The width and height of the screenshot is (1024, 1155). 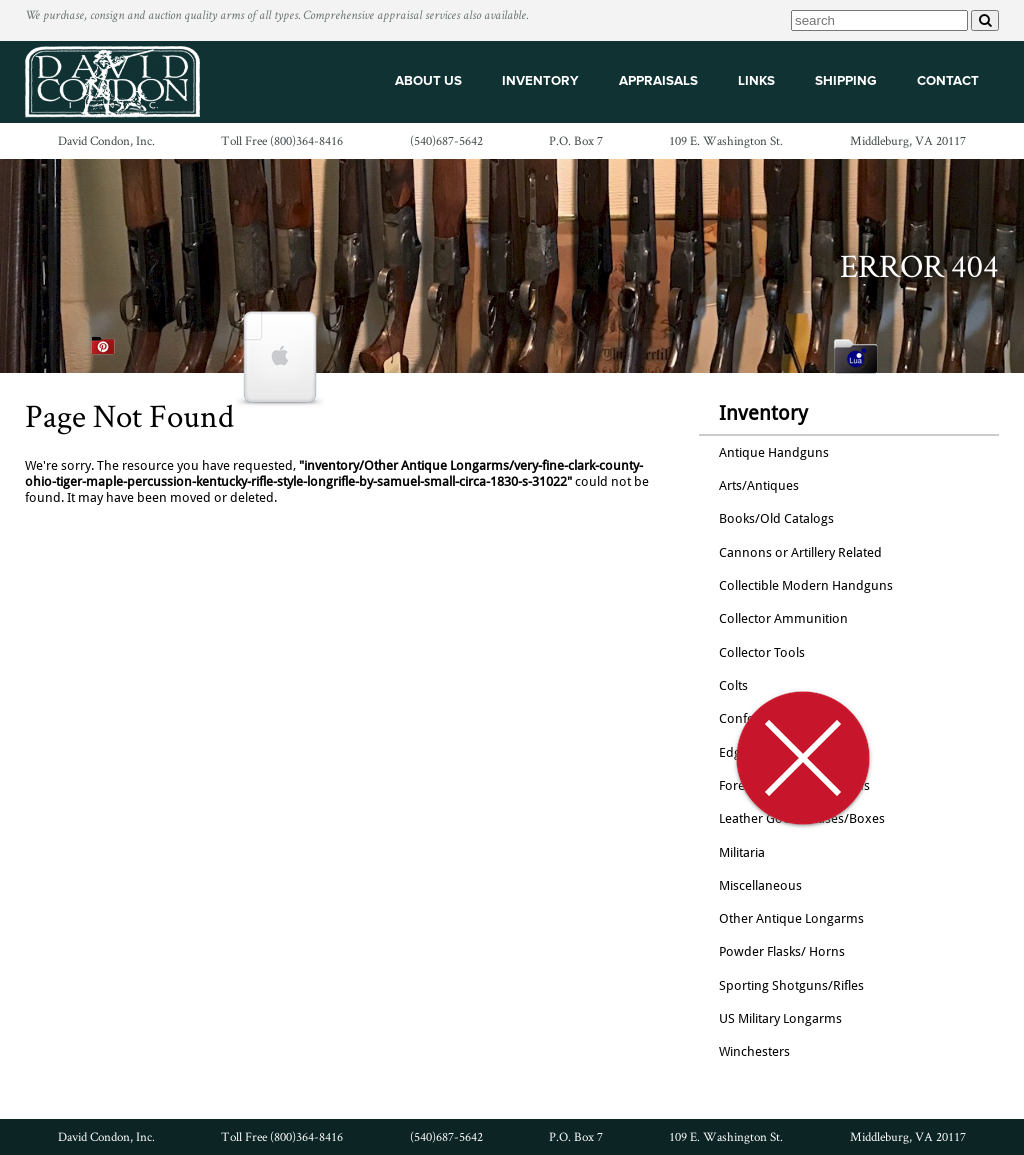 What do you see at coordinates (803, 758) in the screenshot?
I see `indicates an Insync sync error or failure` at bounding box center [803, 758].